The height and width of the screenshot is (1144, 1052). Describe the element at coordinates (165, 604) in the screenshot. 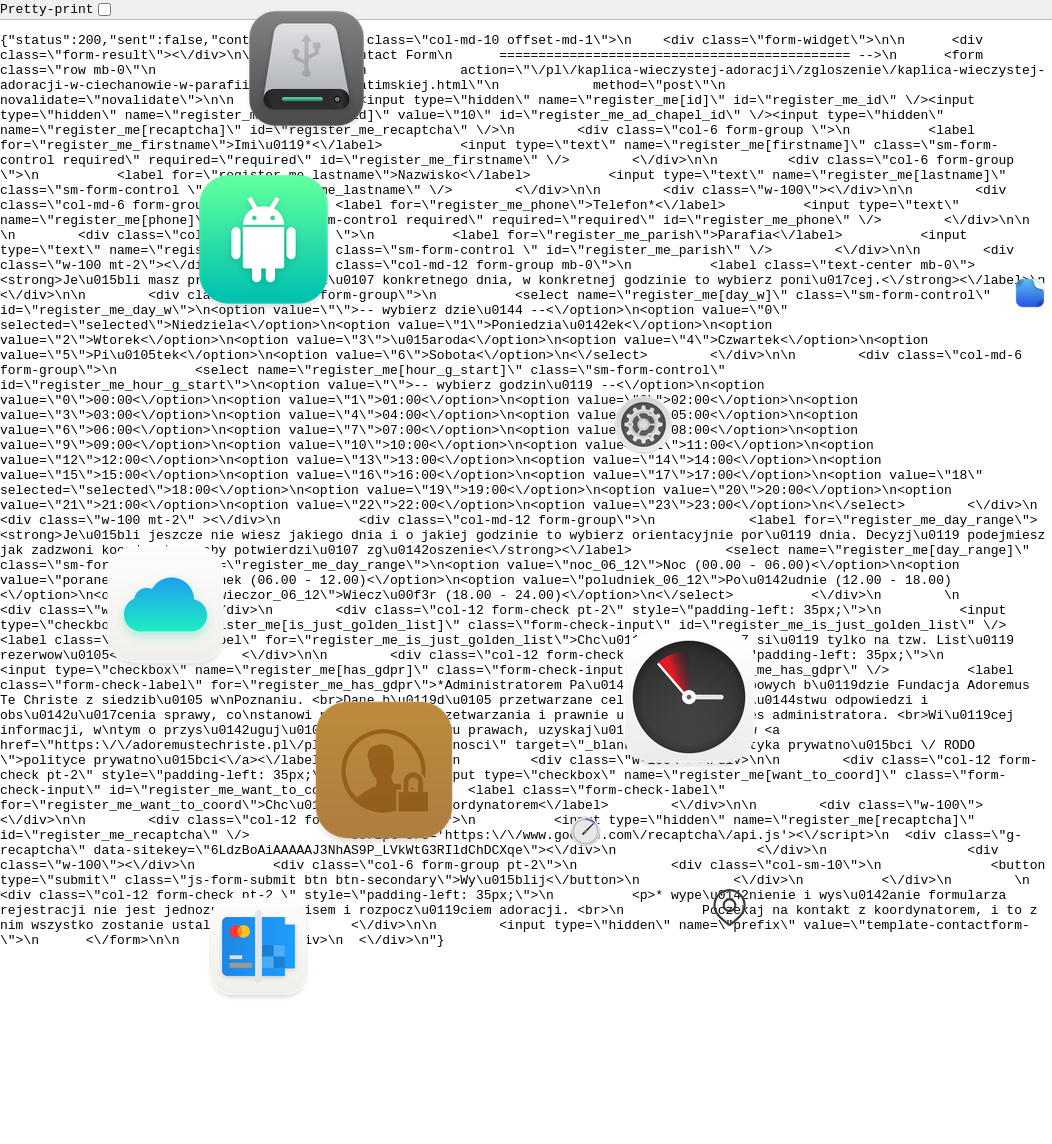

I see `open iCloud app` at that location.